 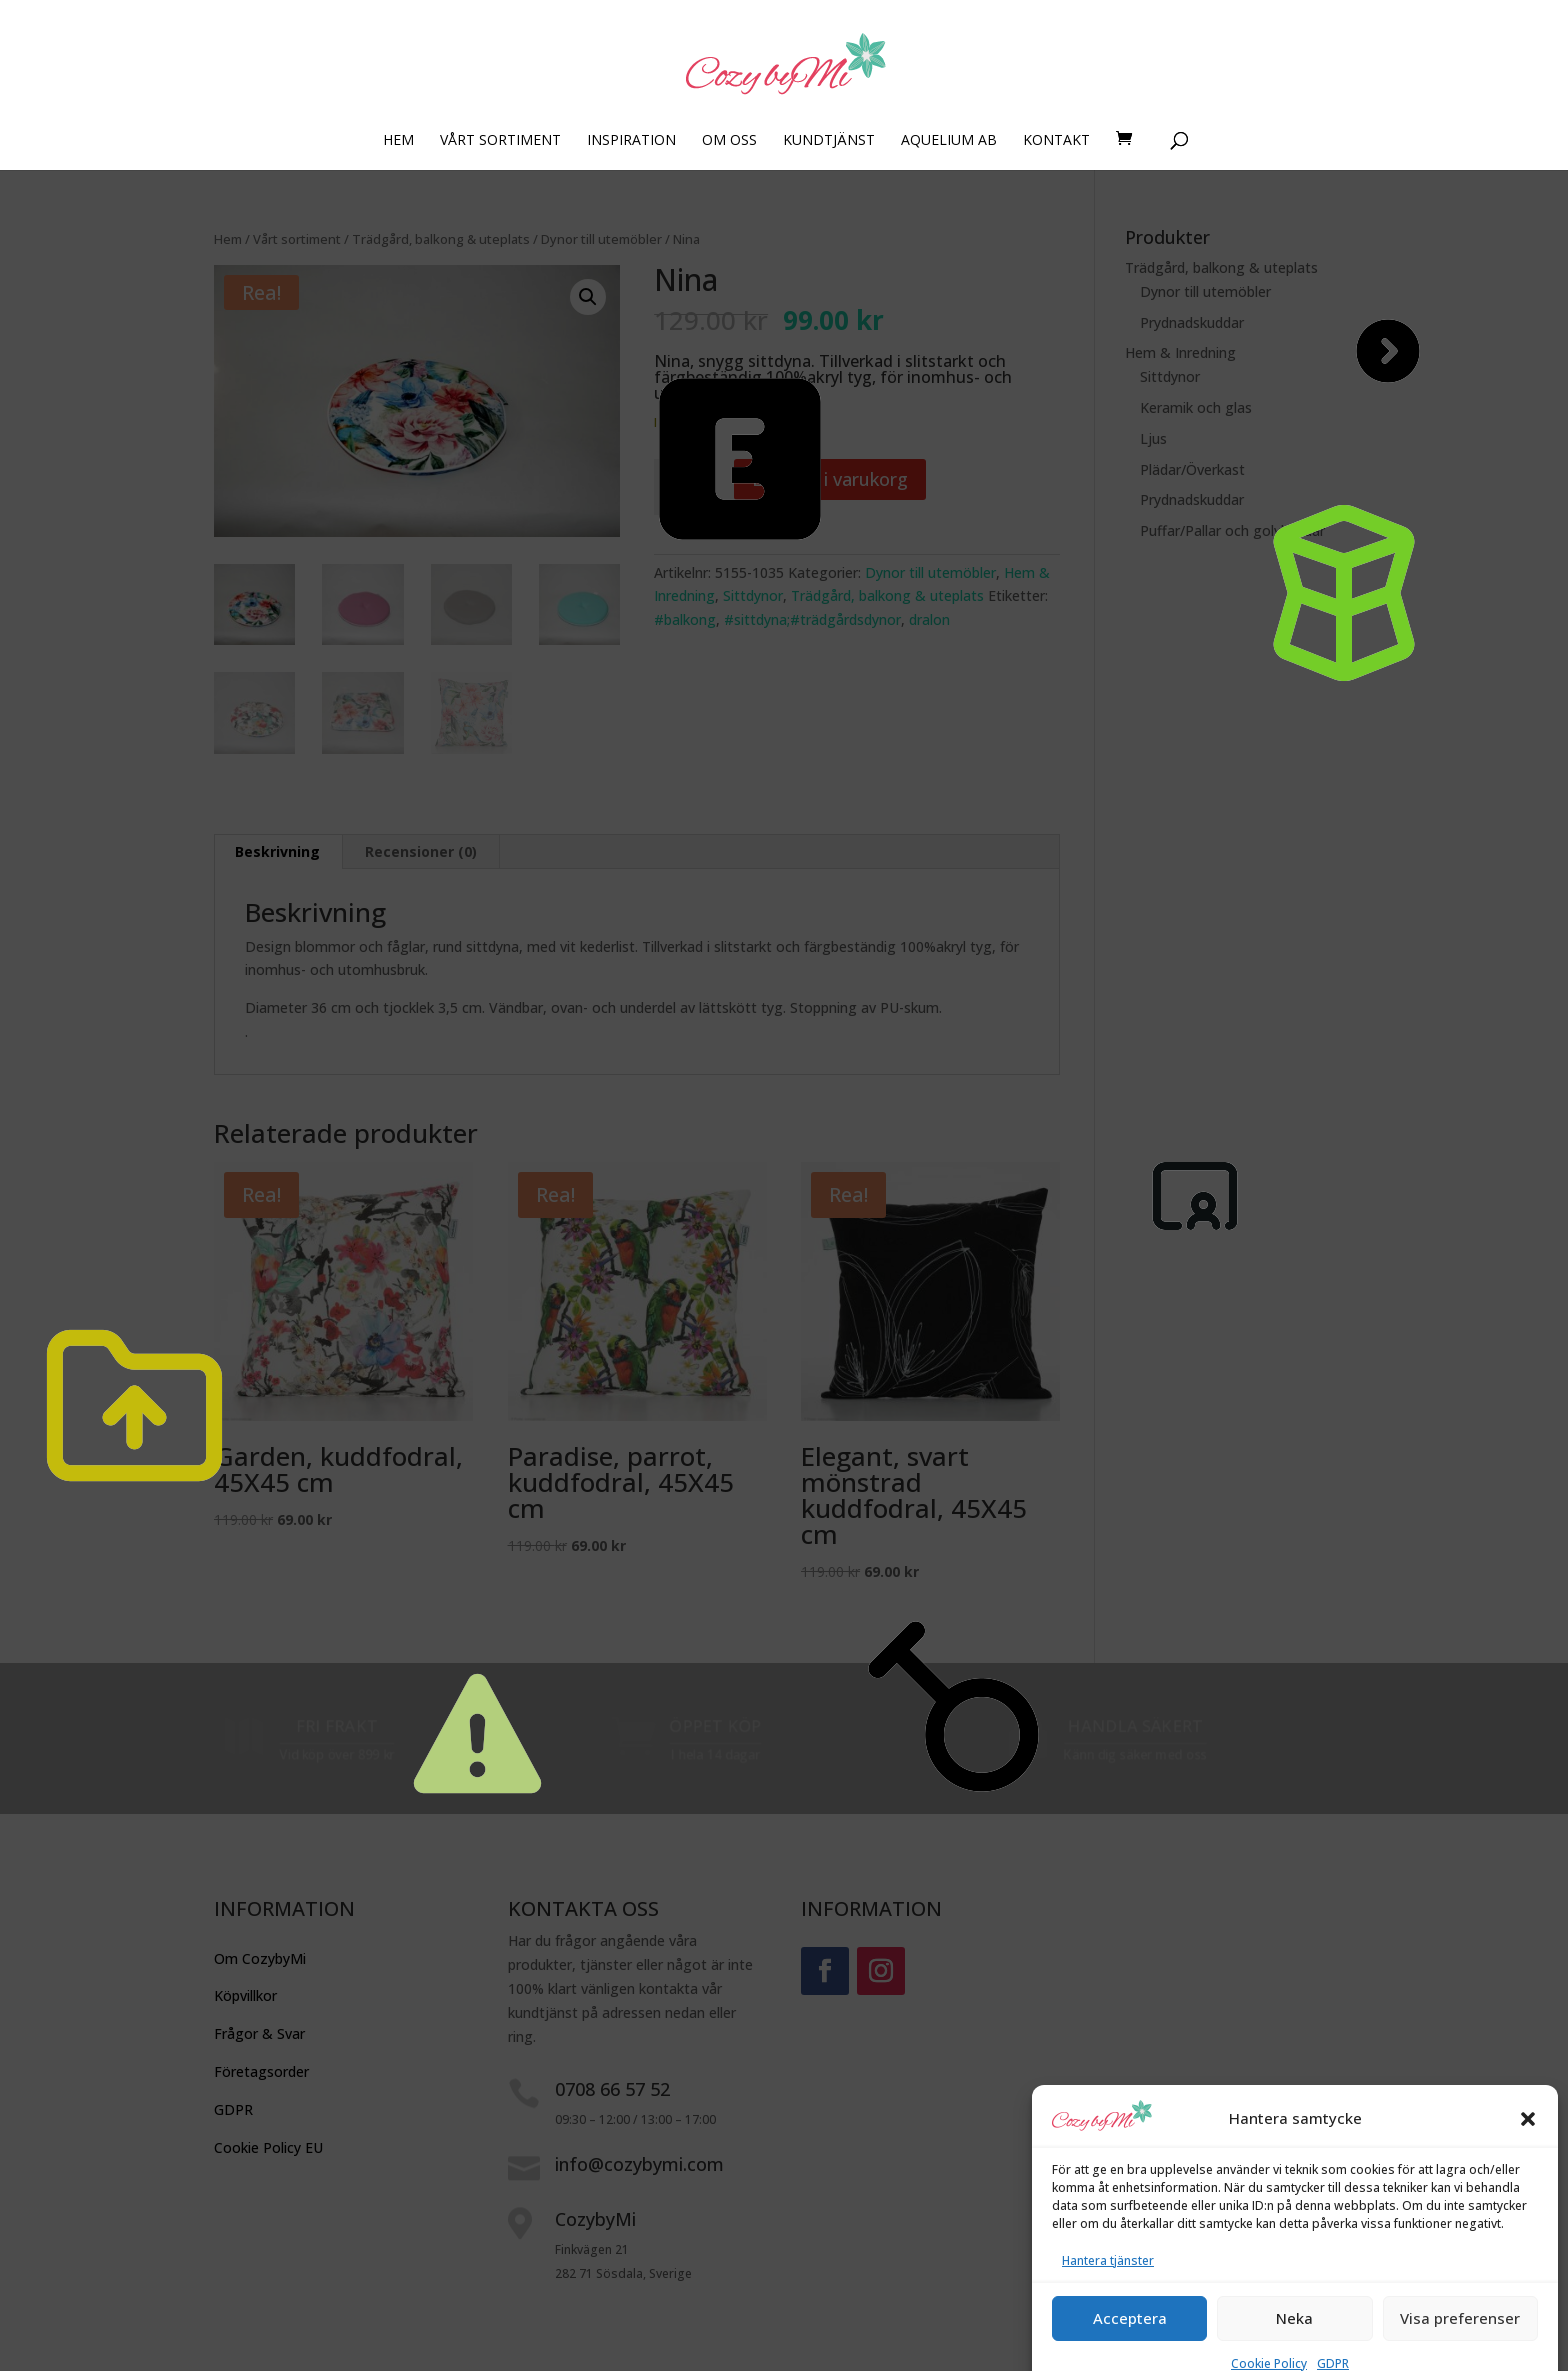 What do you see at coordinates (1388, 351) in the screenshot?
I see `go to next item or page` at bounding box center [1388, 351].